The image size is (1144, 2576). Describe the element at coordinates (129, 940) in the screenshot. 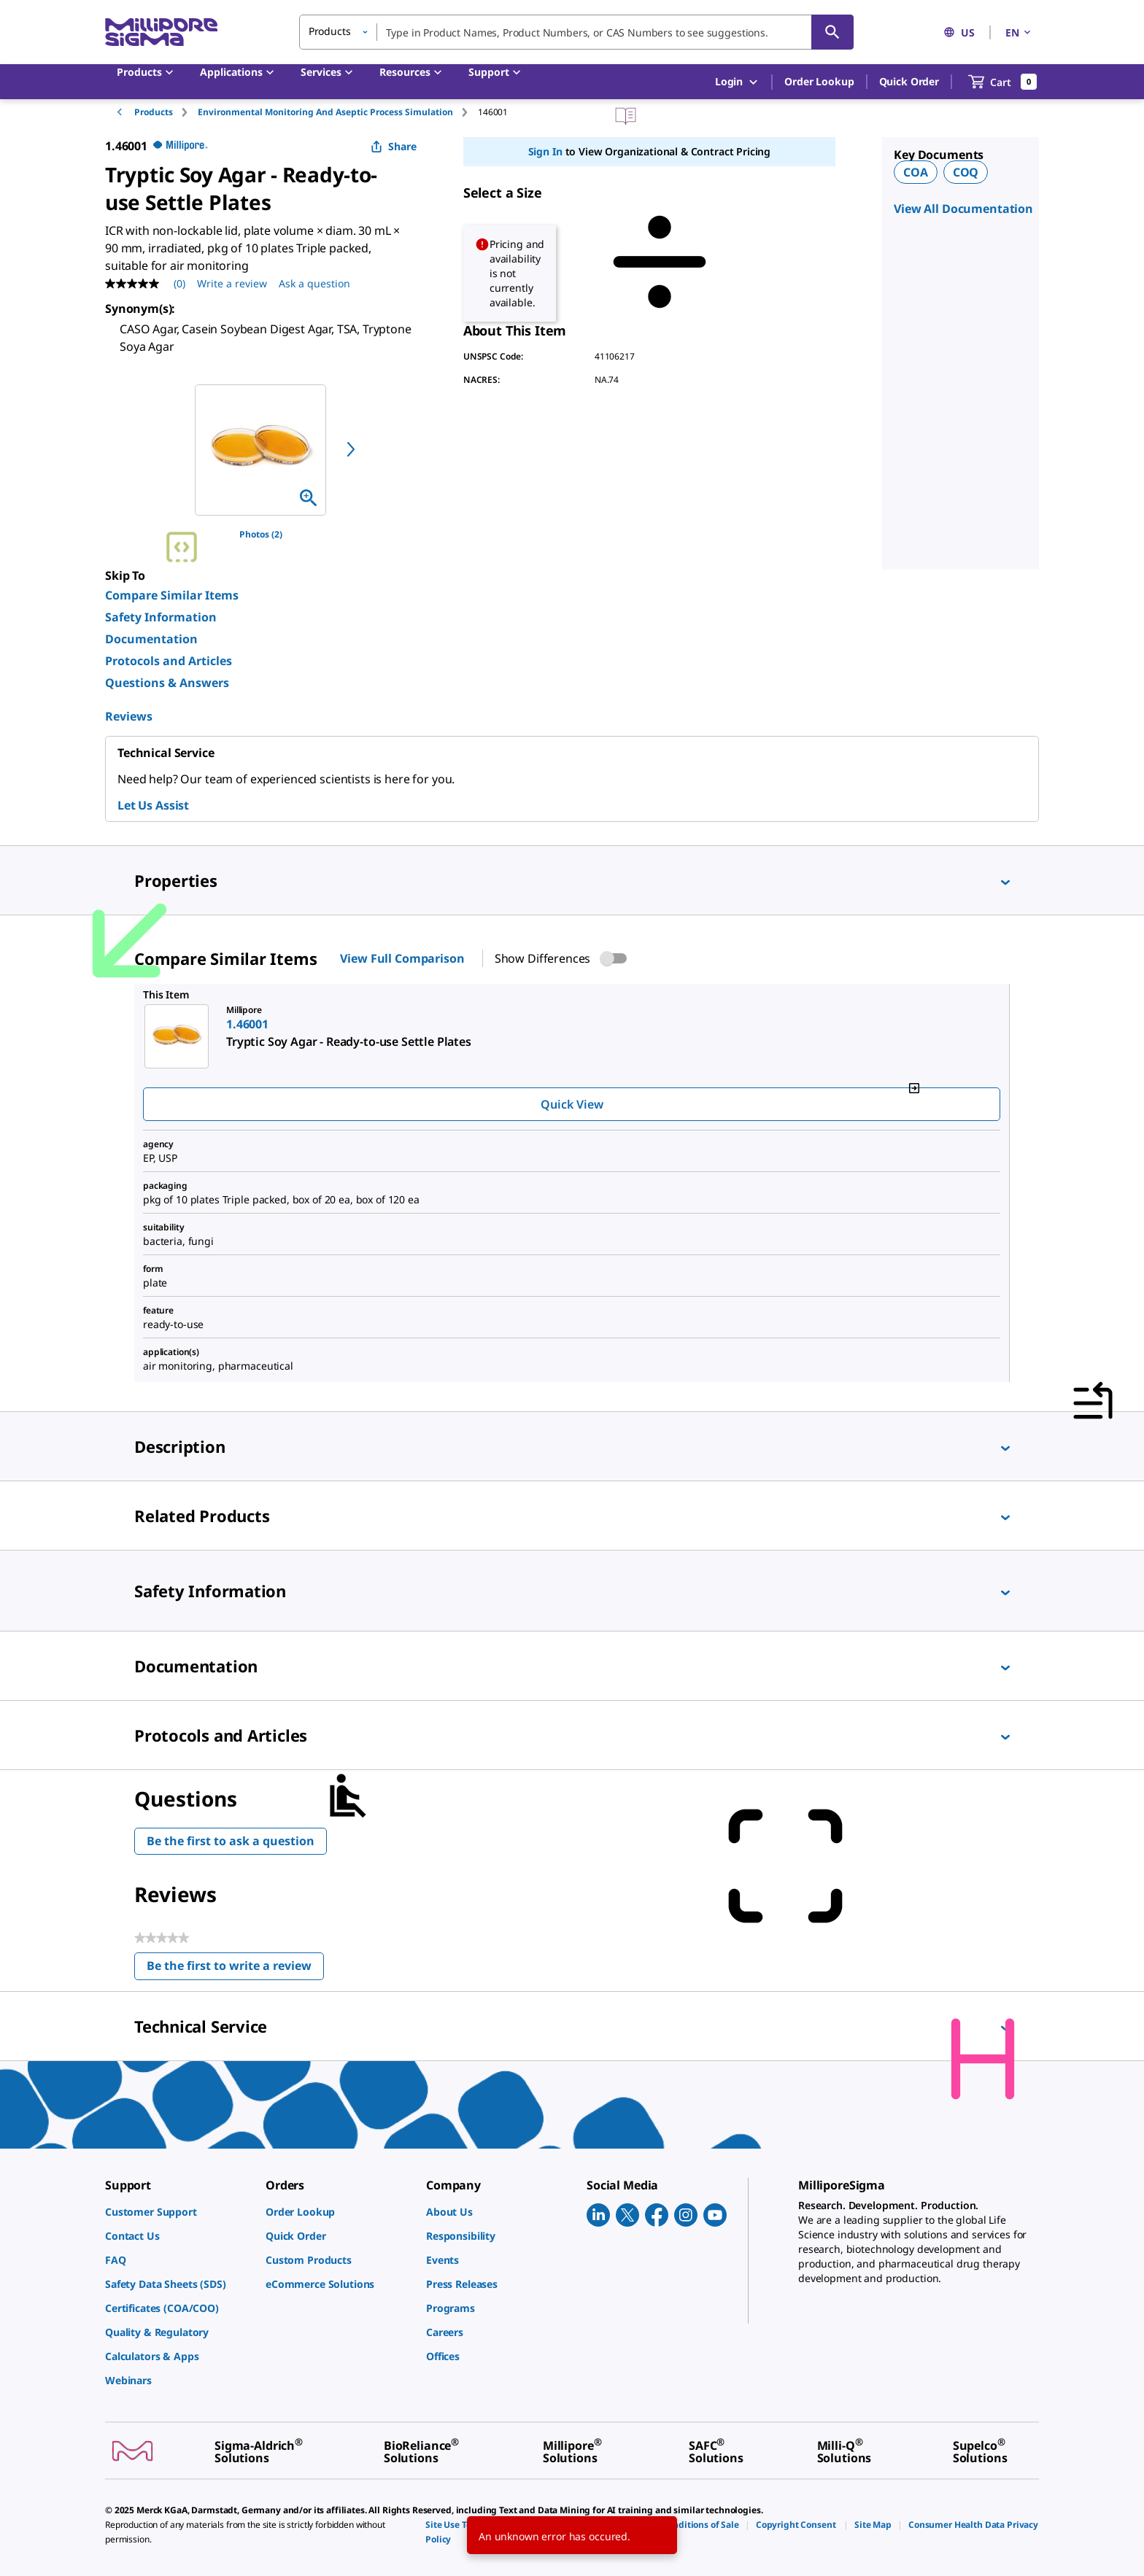

I see `navigate to the bottom-left corner` at that location.